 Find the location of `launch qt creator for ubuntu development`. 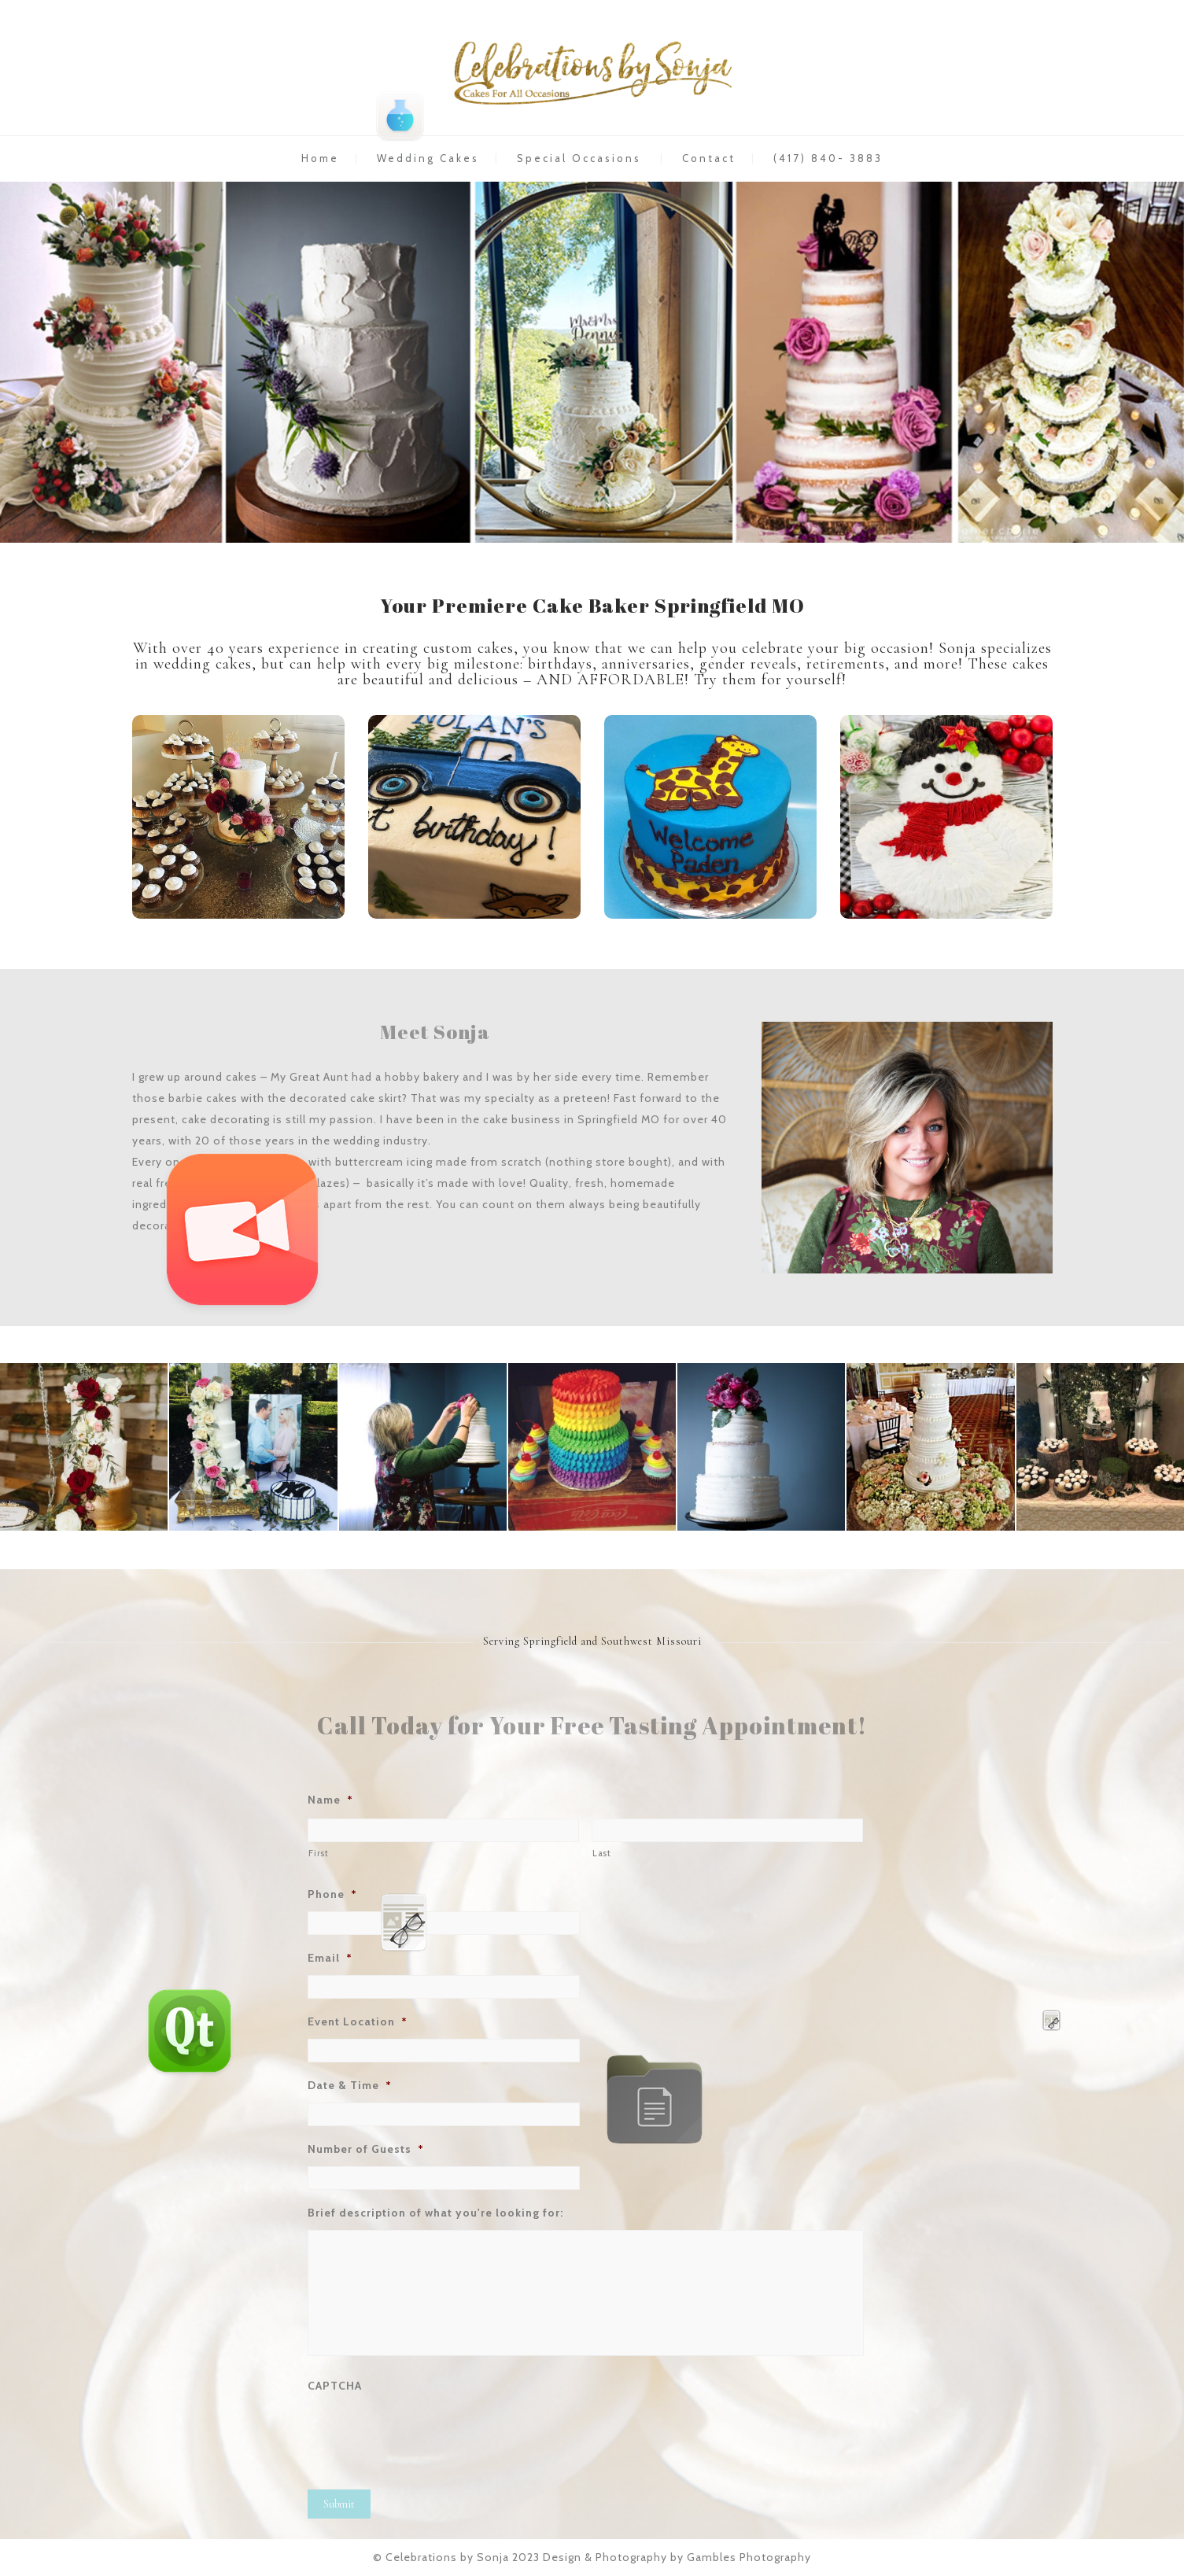

launch qt creator for ubuntu development is located at coordinates (190, 2031).